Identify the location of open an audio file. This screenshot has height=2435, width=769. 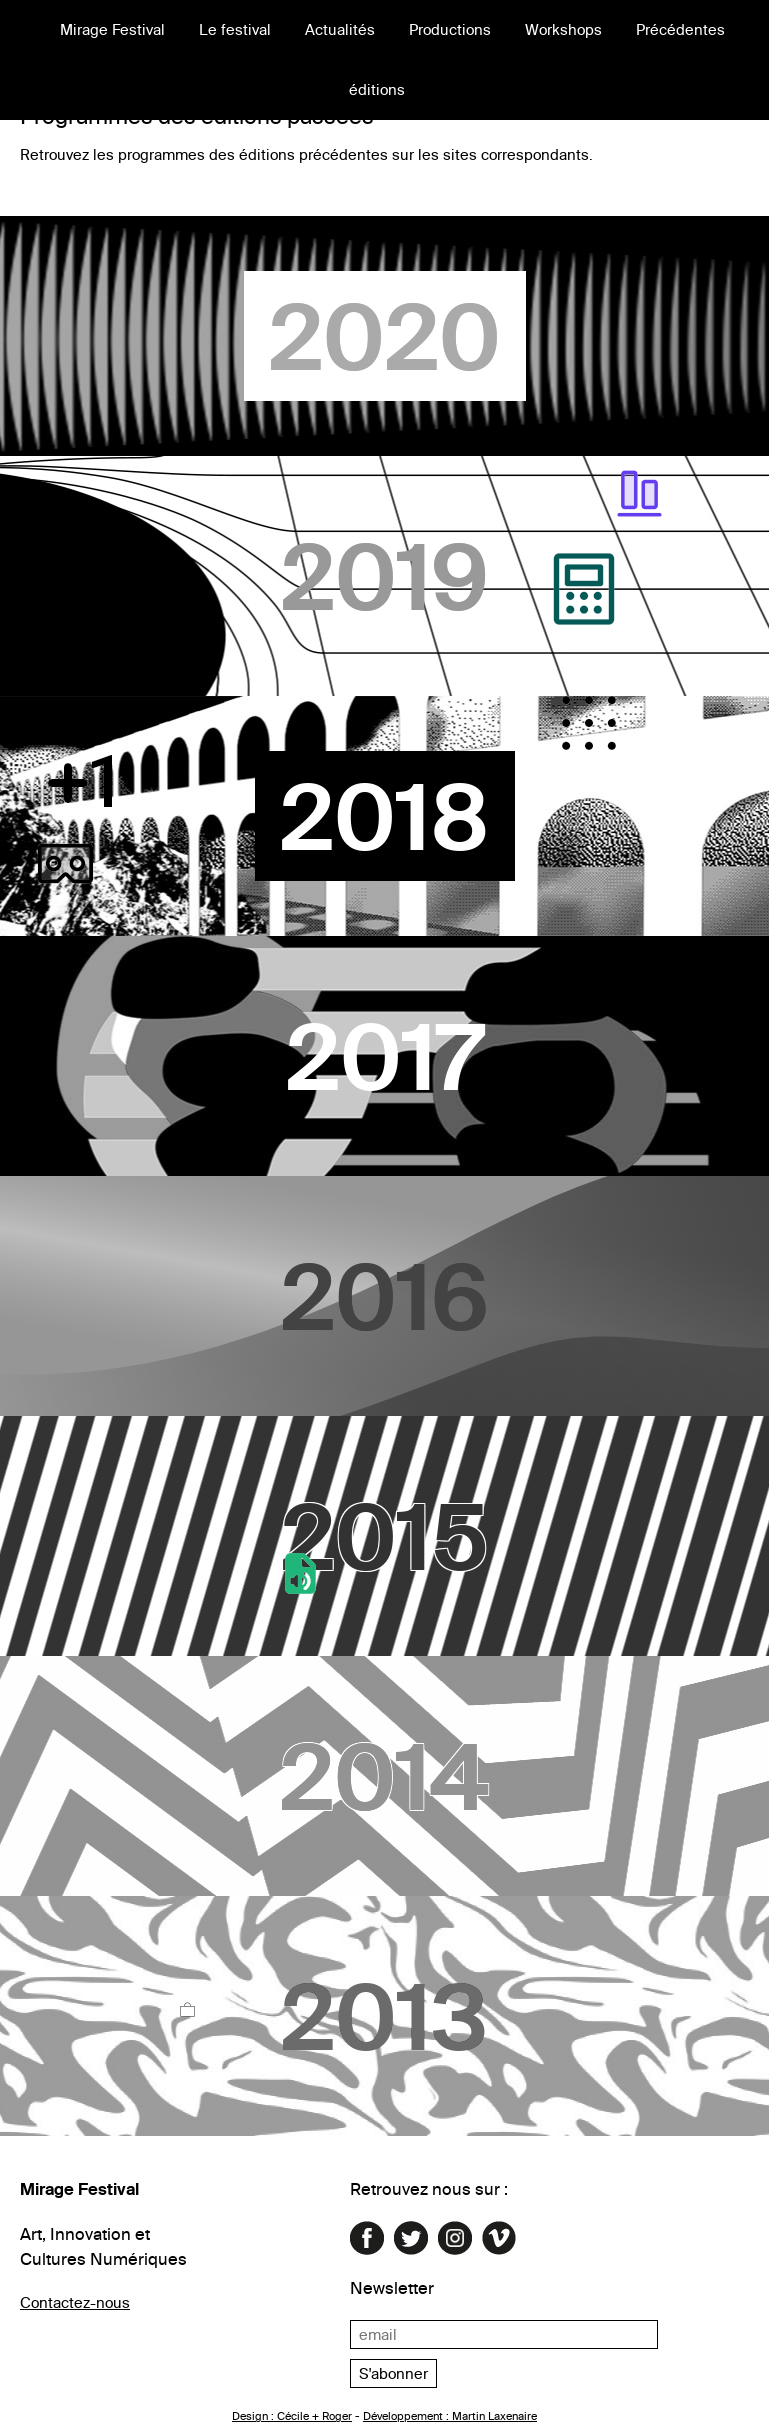
(300, 1573).